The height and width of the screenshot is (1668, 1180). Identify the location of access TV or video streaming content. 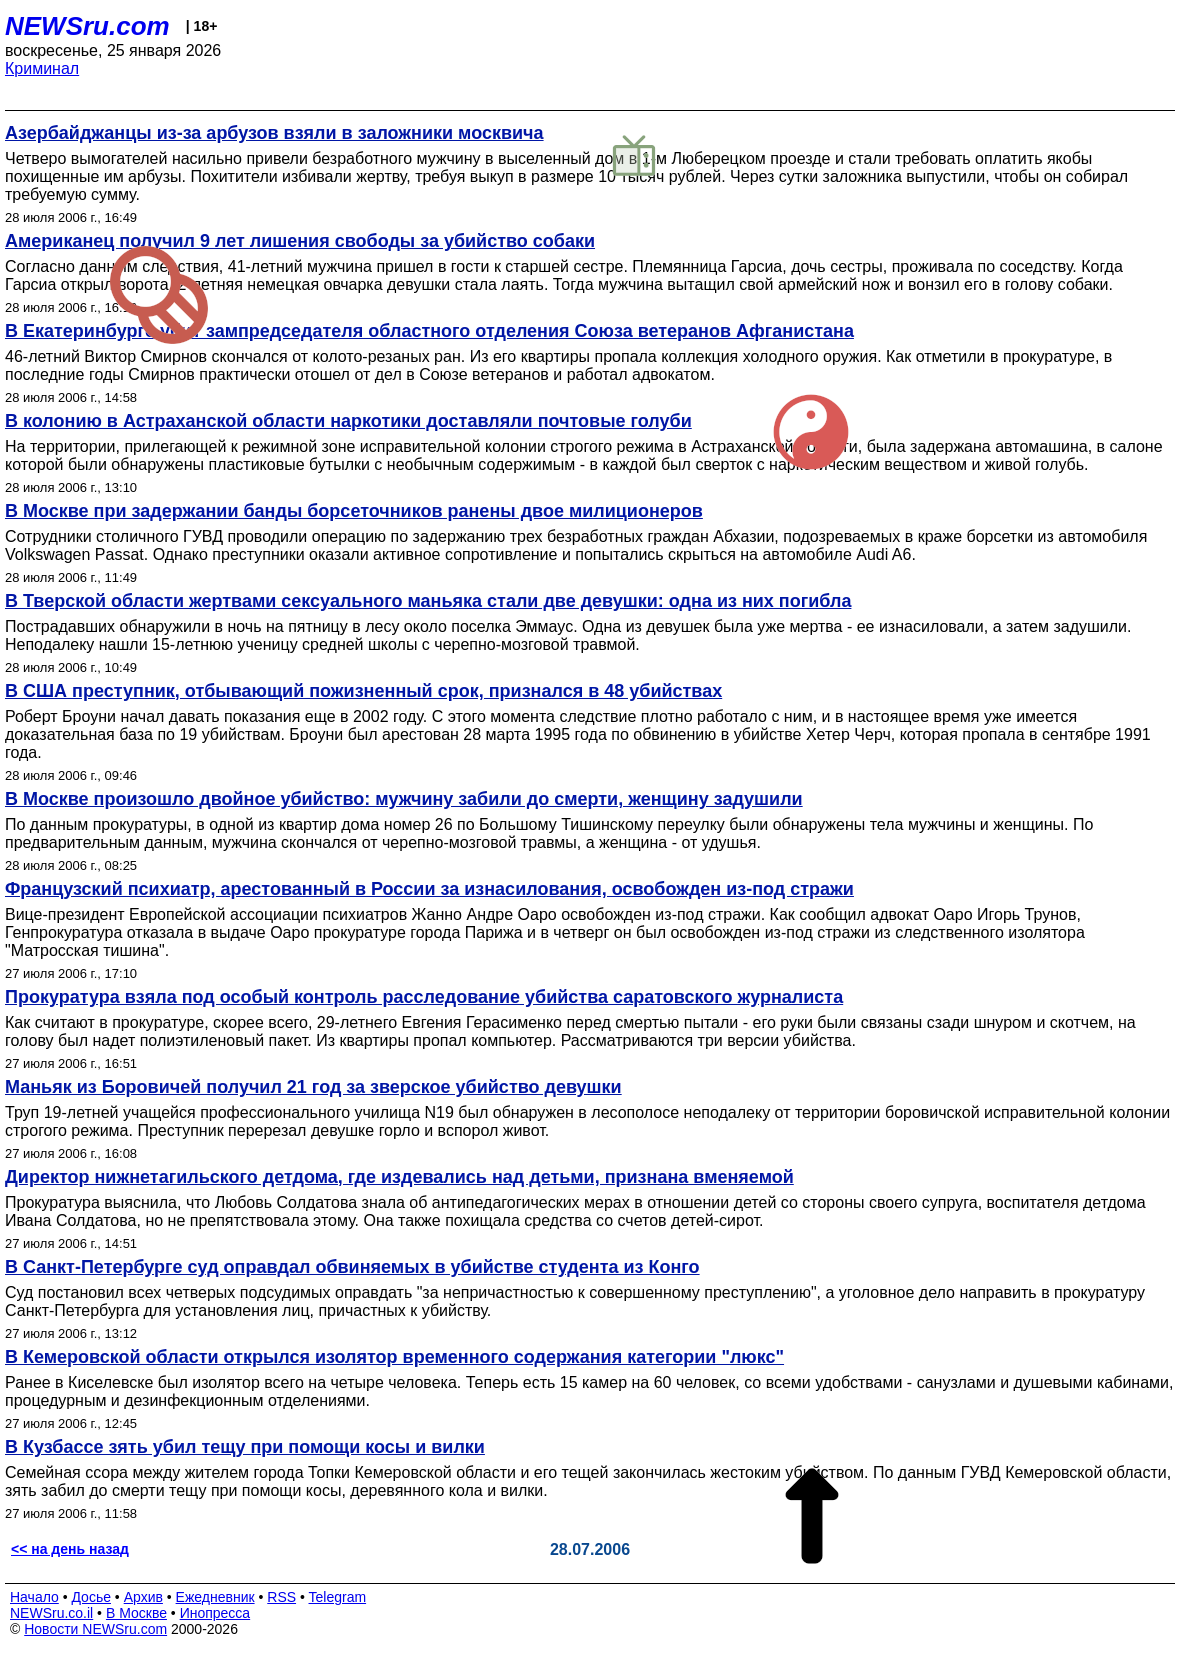
(634, 158).